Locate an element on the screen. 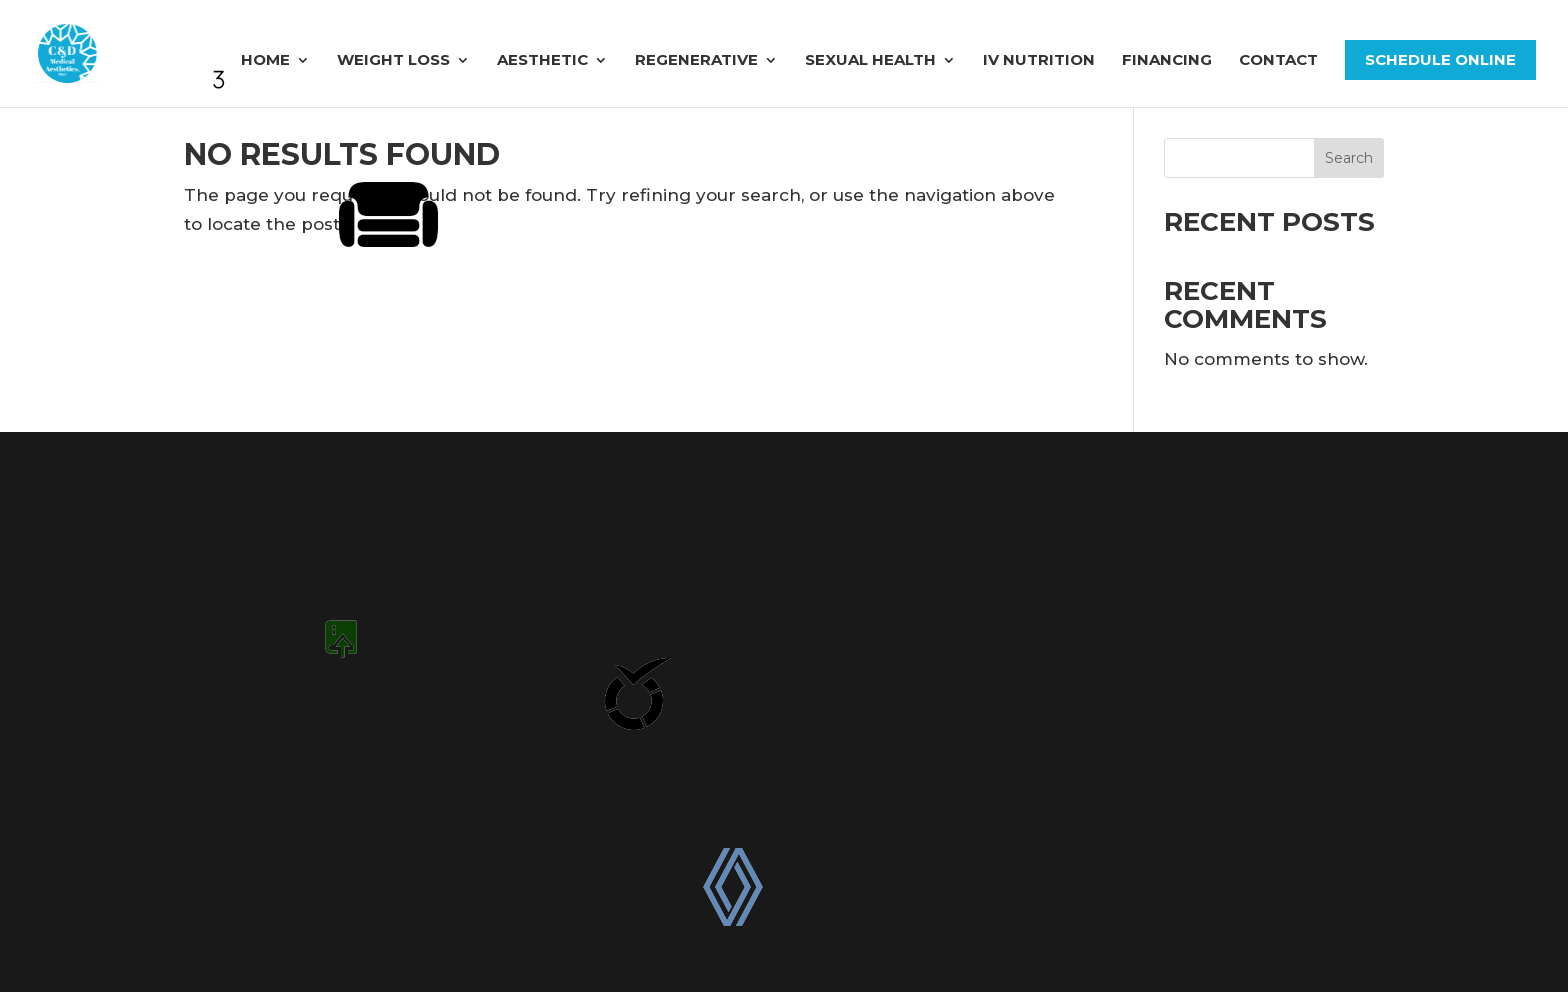 The height and width of the screenshot is (992, 1568). renault brand logo is located at coordinates (733, 887).